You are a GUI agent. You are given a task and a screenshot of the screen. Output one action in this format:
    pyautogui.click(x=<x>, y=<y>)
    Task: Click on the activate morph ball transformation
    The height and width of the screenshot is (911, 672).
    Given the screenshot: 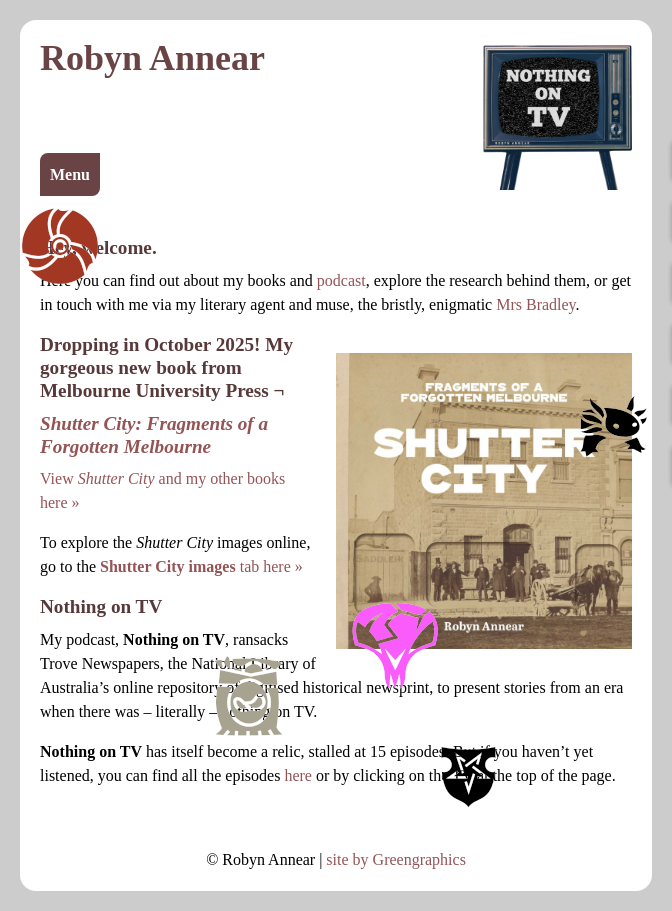 What is the action you would take?
    pyautogui.click(x=60, y=246)
    